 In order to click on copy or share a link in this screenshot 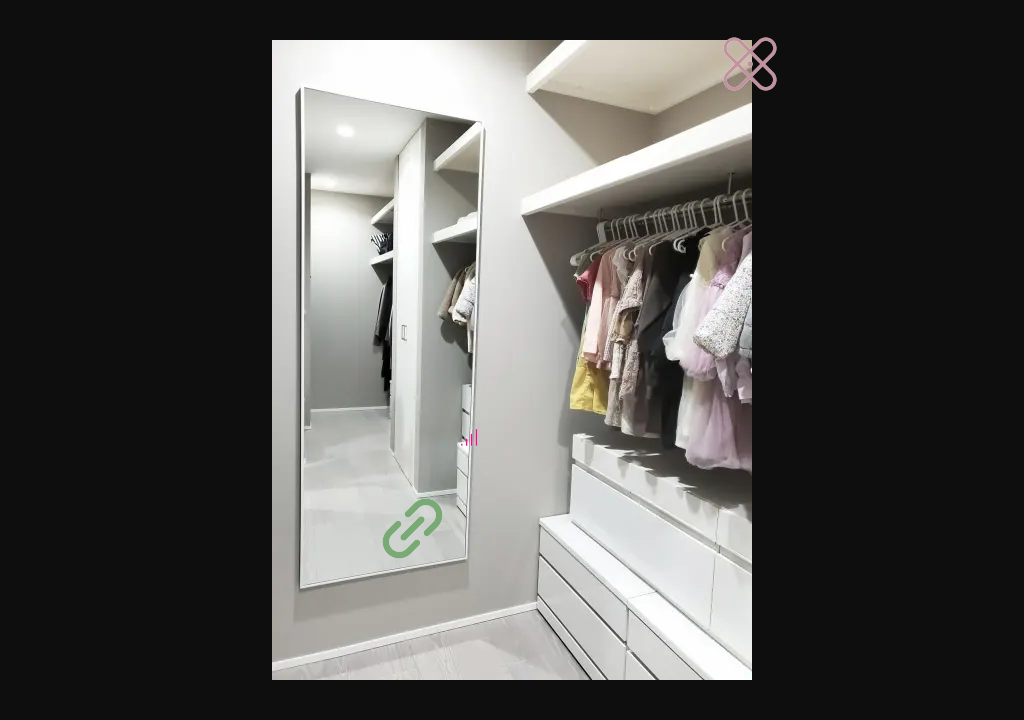, I will do `click(412, 528)`.